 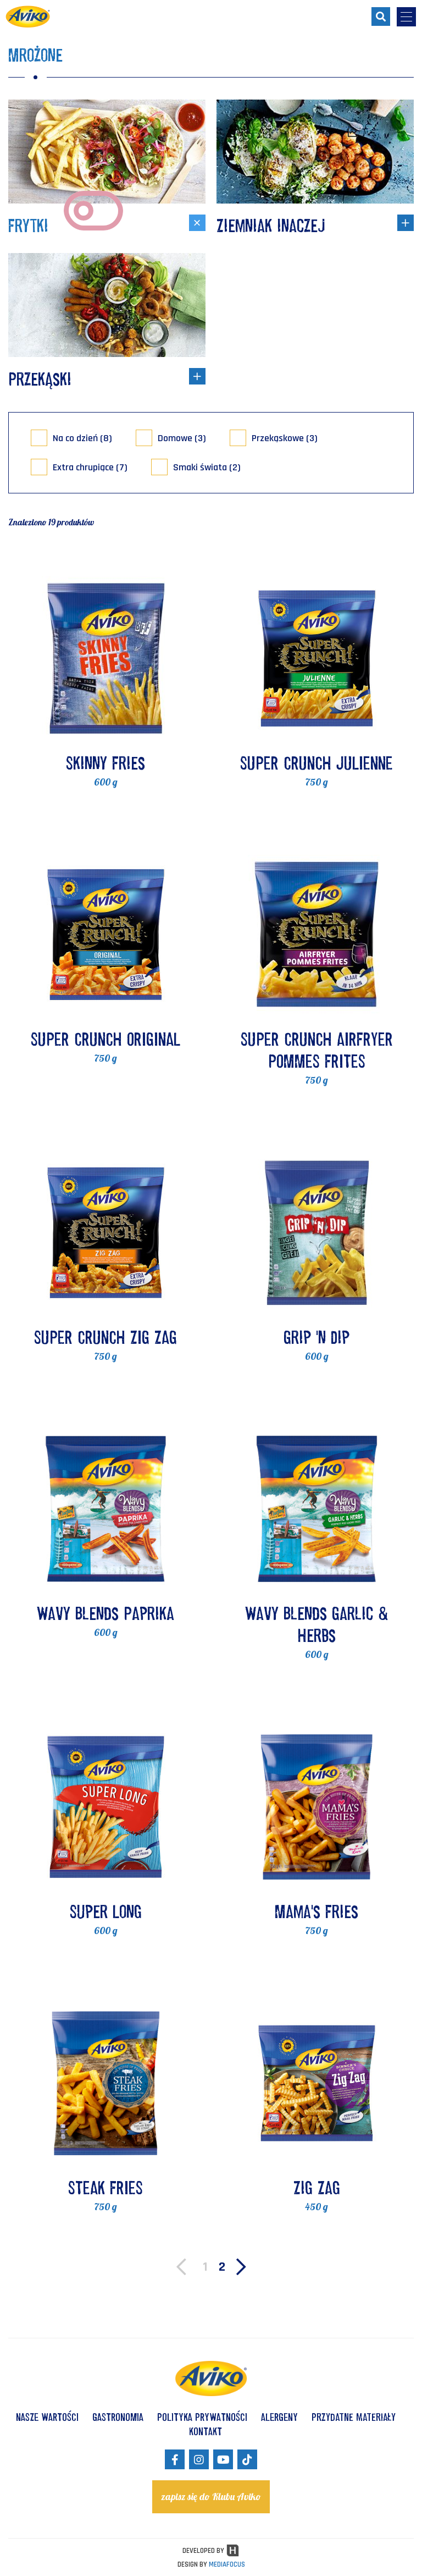 What do you see at coordinates (353, 133) in the screenshot?
I see `view analytics or statistics` at bounding box center [353, 133].